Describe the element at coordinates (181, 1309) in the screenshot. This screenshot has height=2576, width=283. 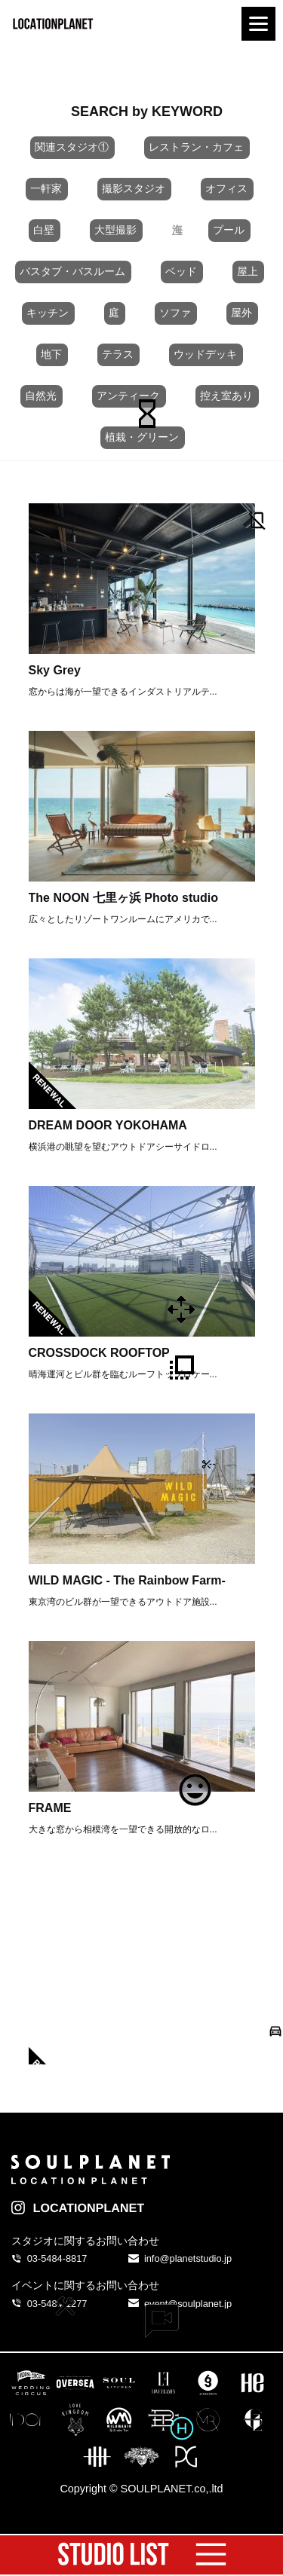
I see `expand content to fullscreen` at that location.